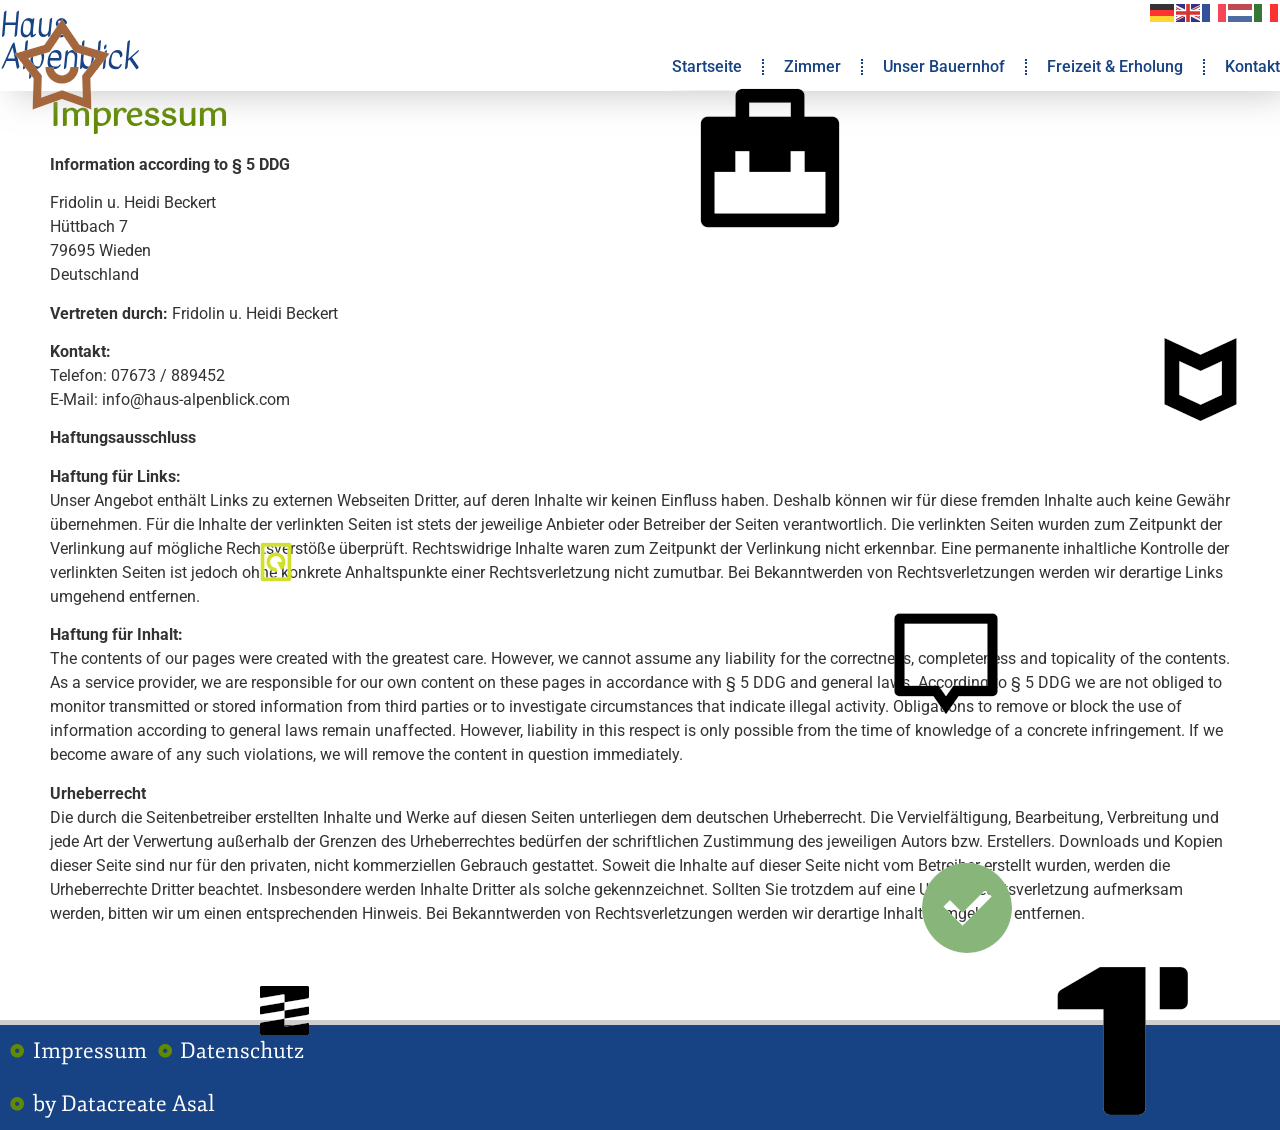 The height and width of the screenshot is (1130, 1280). I want to click on open chat or messaging, so click(946, 660).